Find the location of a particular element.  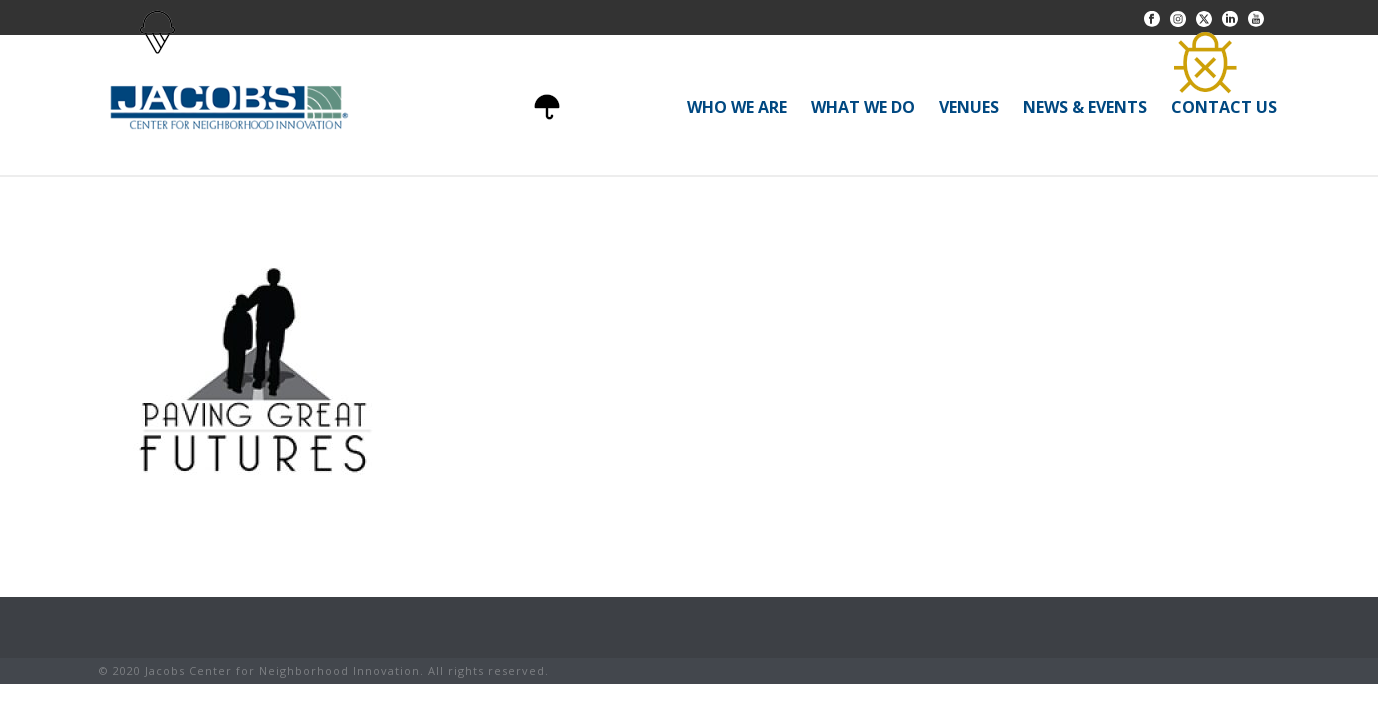

browse dessert or ice cream options is located at coordinates (157, 31).